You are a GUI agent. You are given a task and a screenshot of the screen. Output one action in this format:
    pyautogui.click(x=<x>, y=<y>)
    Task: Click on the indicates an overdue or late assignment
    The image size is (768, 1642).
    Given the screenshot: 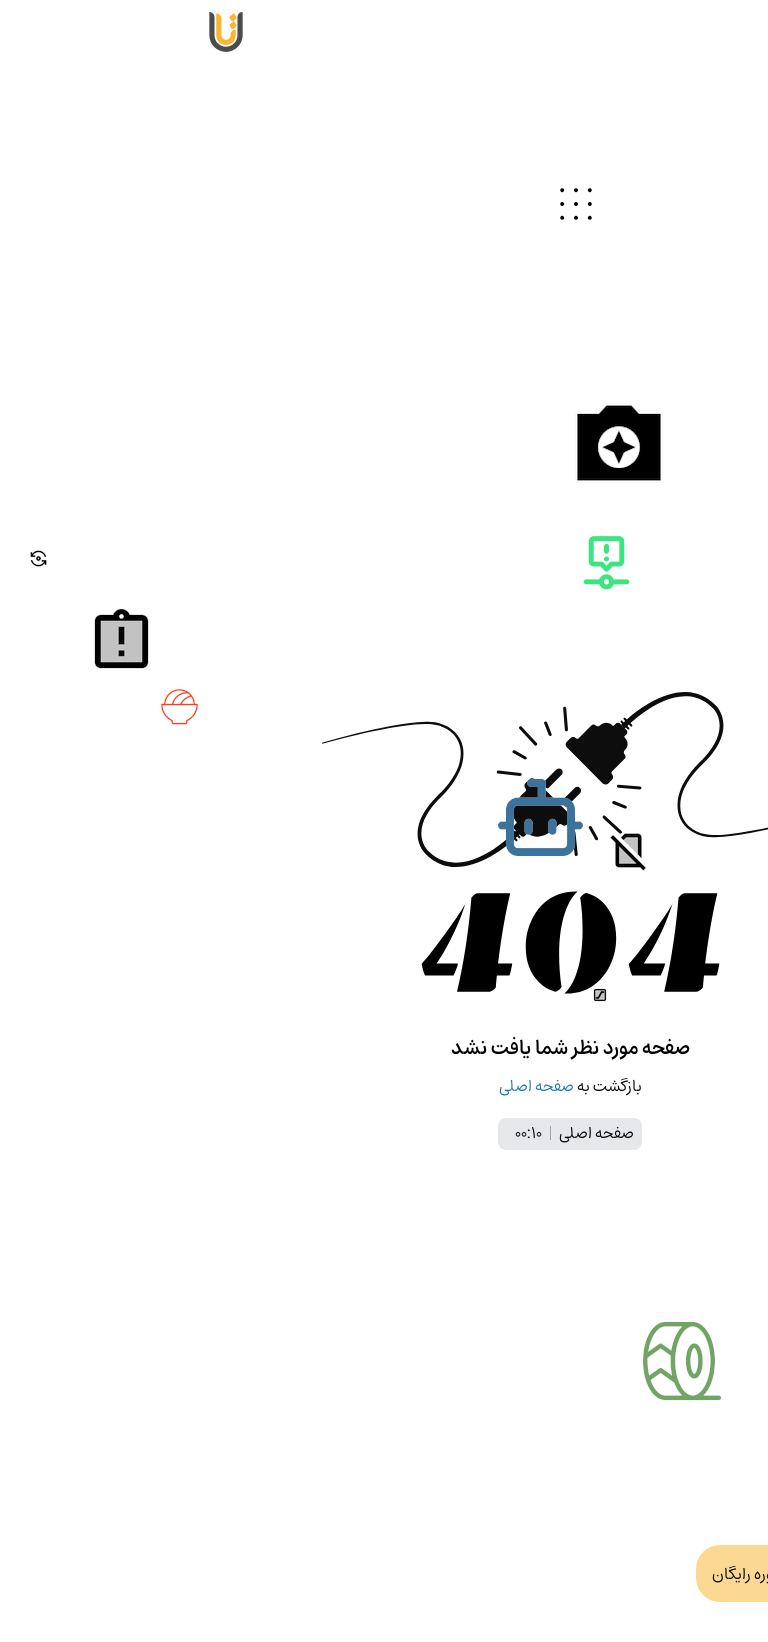 What is the action you would take?
    pyautogui.click(x=121, y=641)
    